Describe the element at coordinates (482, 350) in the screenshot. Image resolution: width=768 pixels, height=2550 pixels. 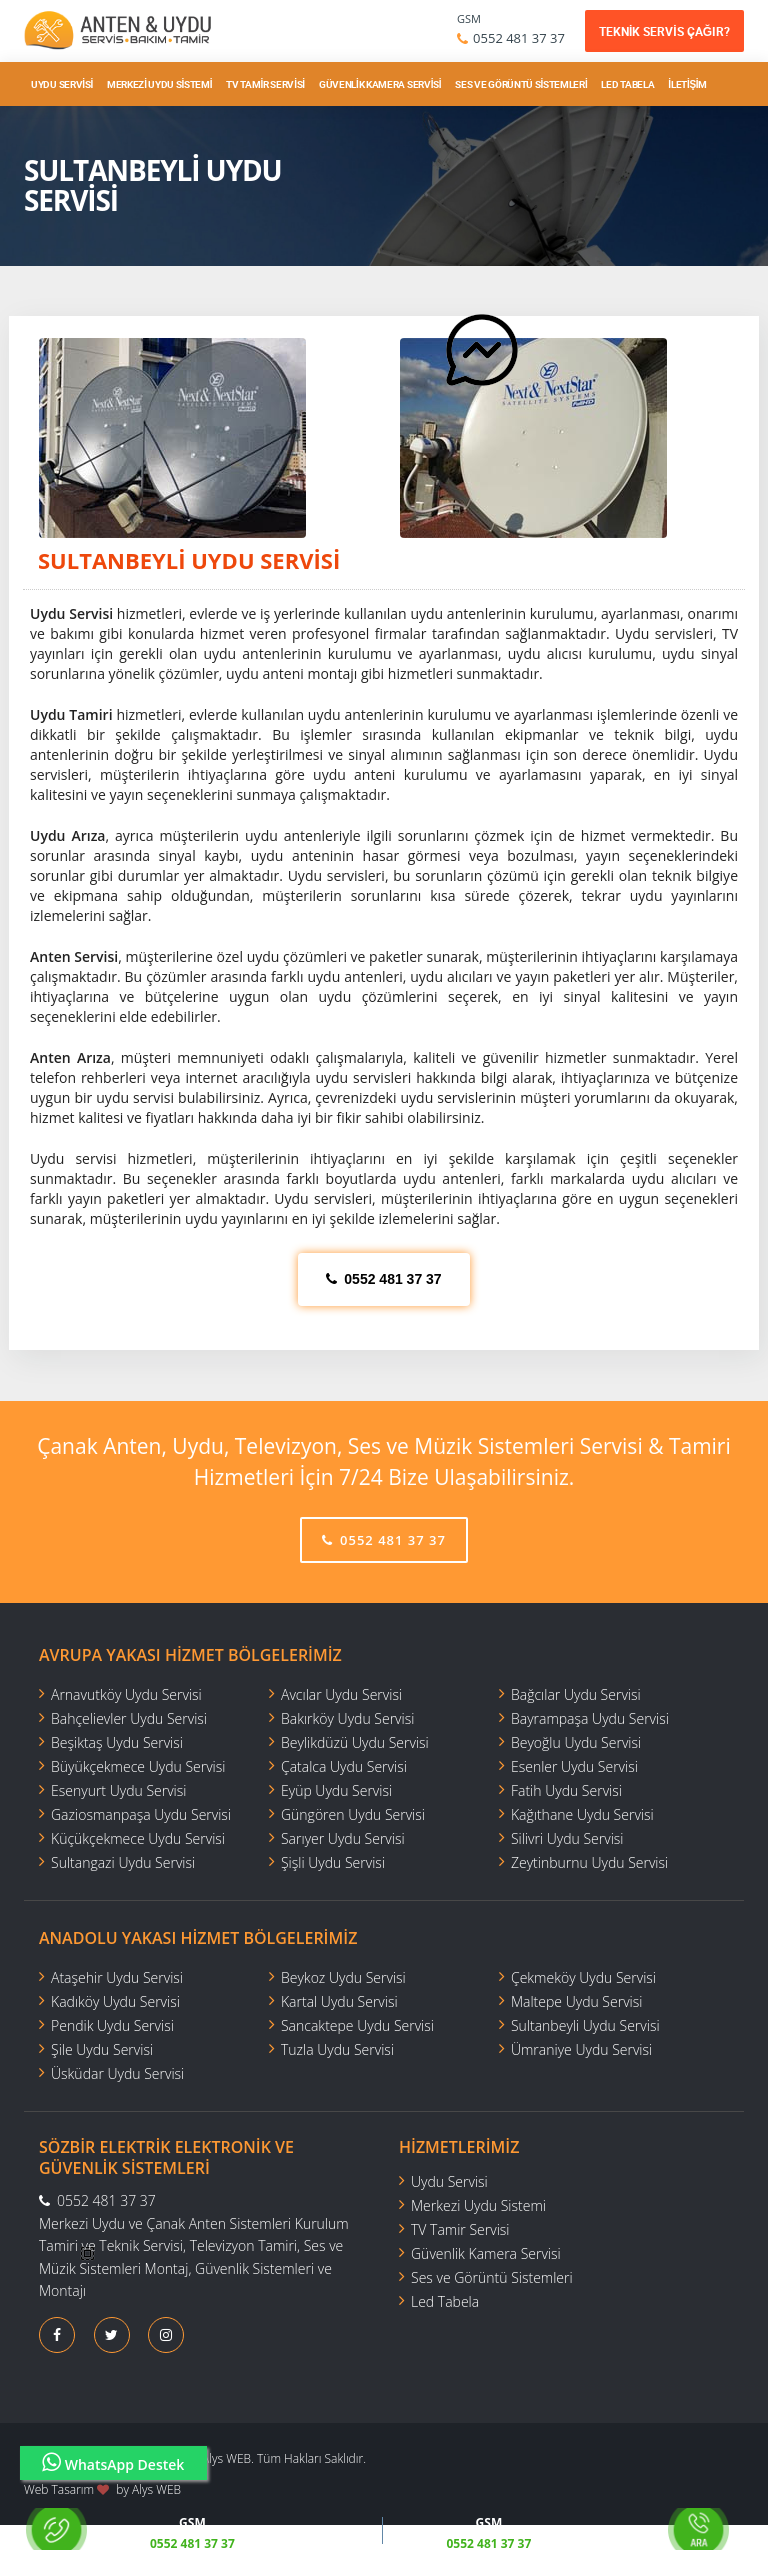
I see `open Facebook Messenger` at that location.